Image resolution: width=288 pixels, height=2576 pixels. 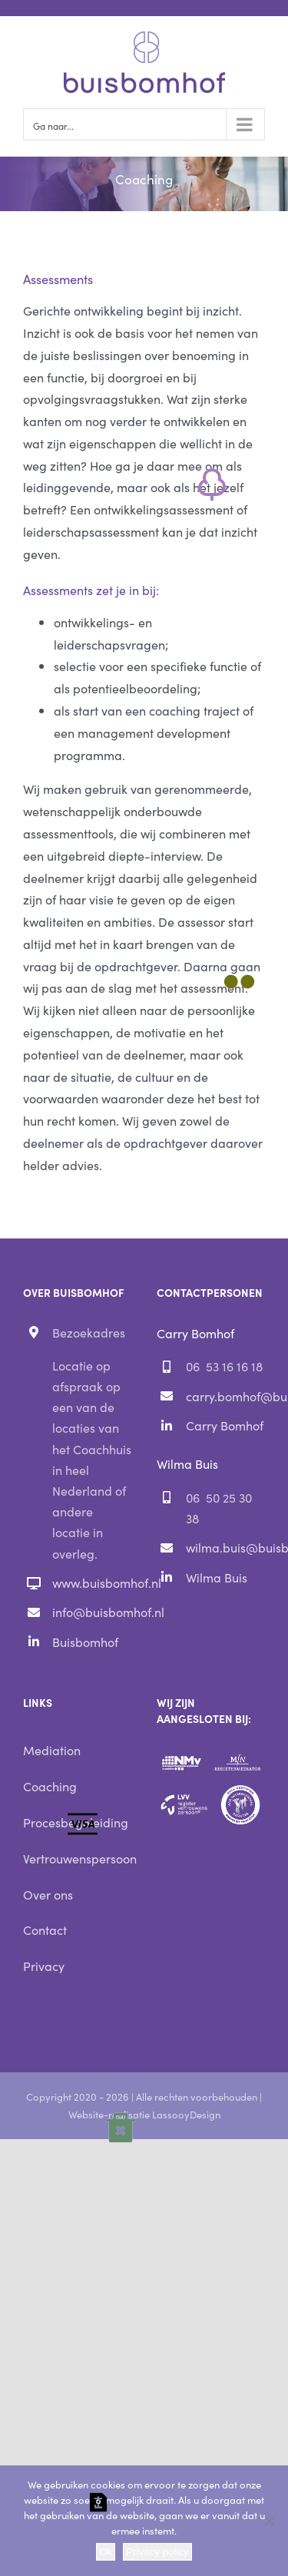 What do you see at coordinates (98, 2502) in the screenshot?
I see `open a Hangul Word Processor (.hwp) document` at bounding box center [98, 2502].